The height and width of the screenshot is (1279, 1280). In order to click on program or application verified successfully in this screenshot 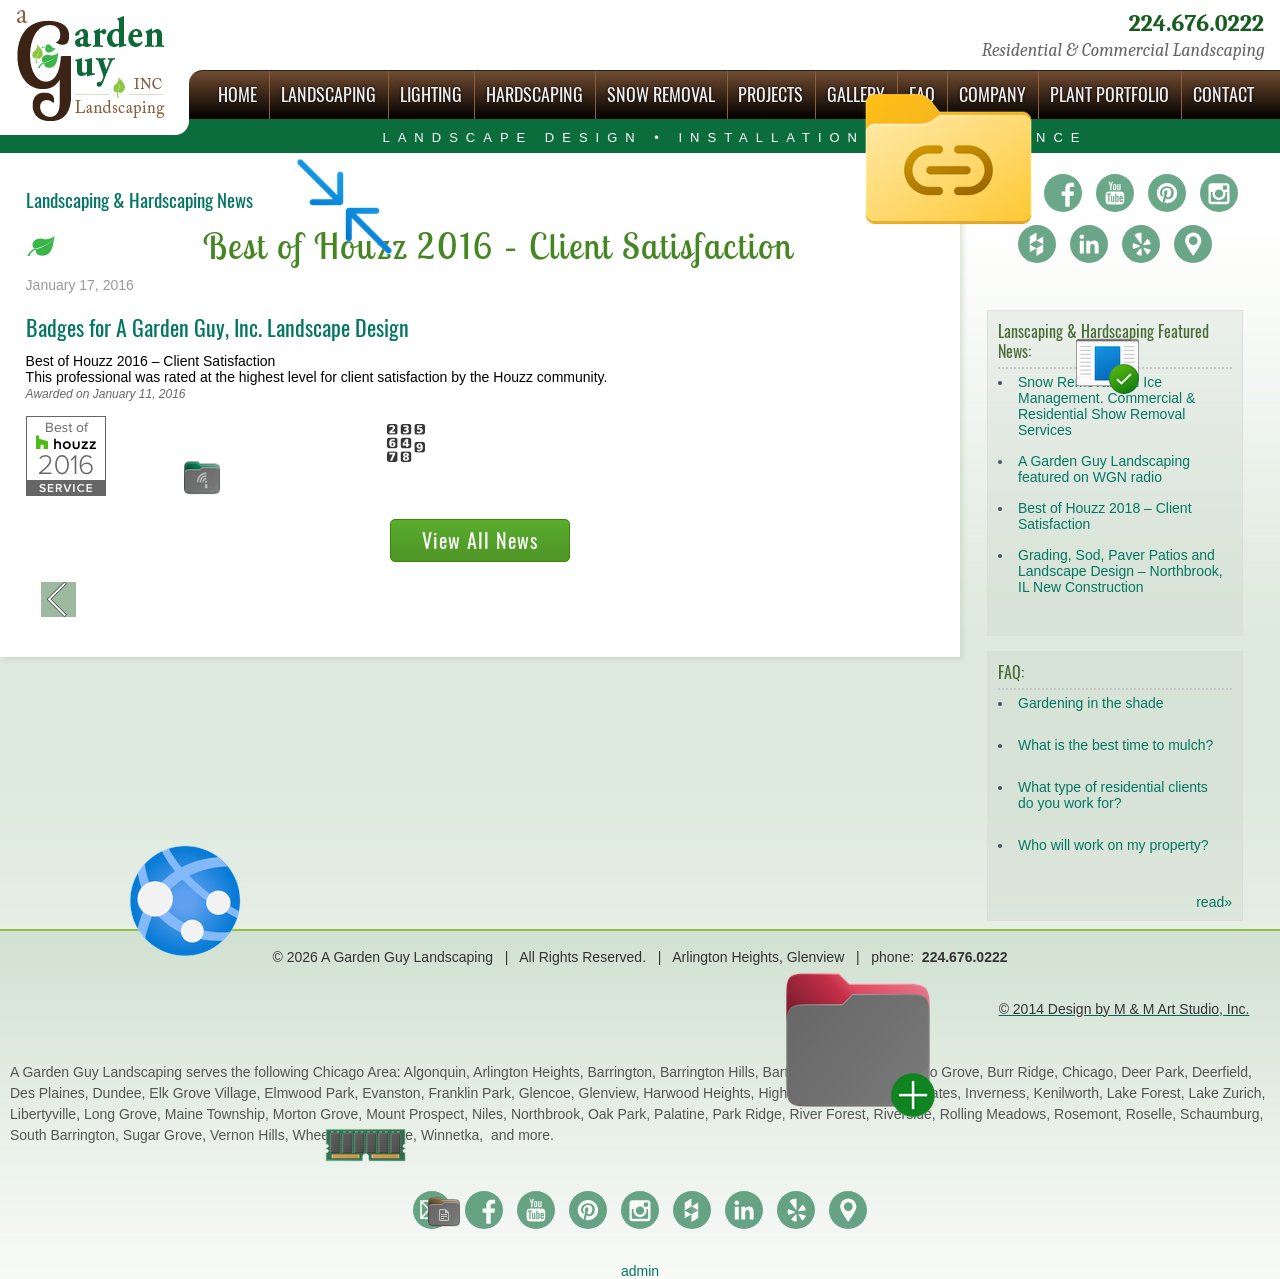, I will do `click(1107, 362)`.